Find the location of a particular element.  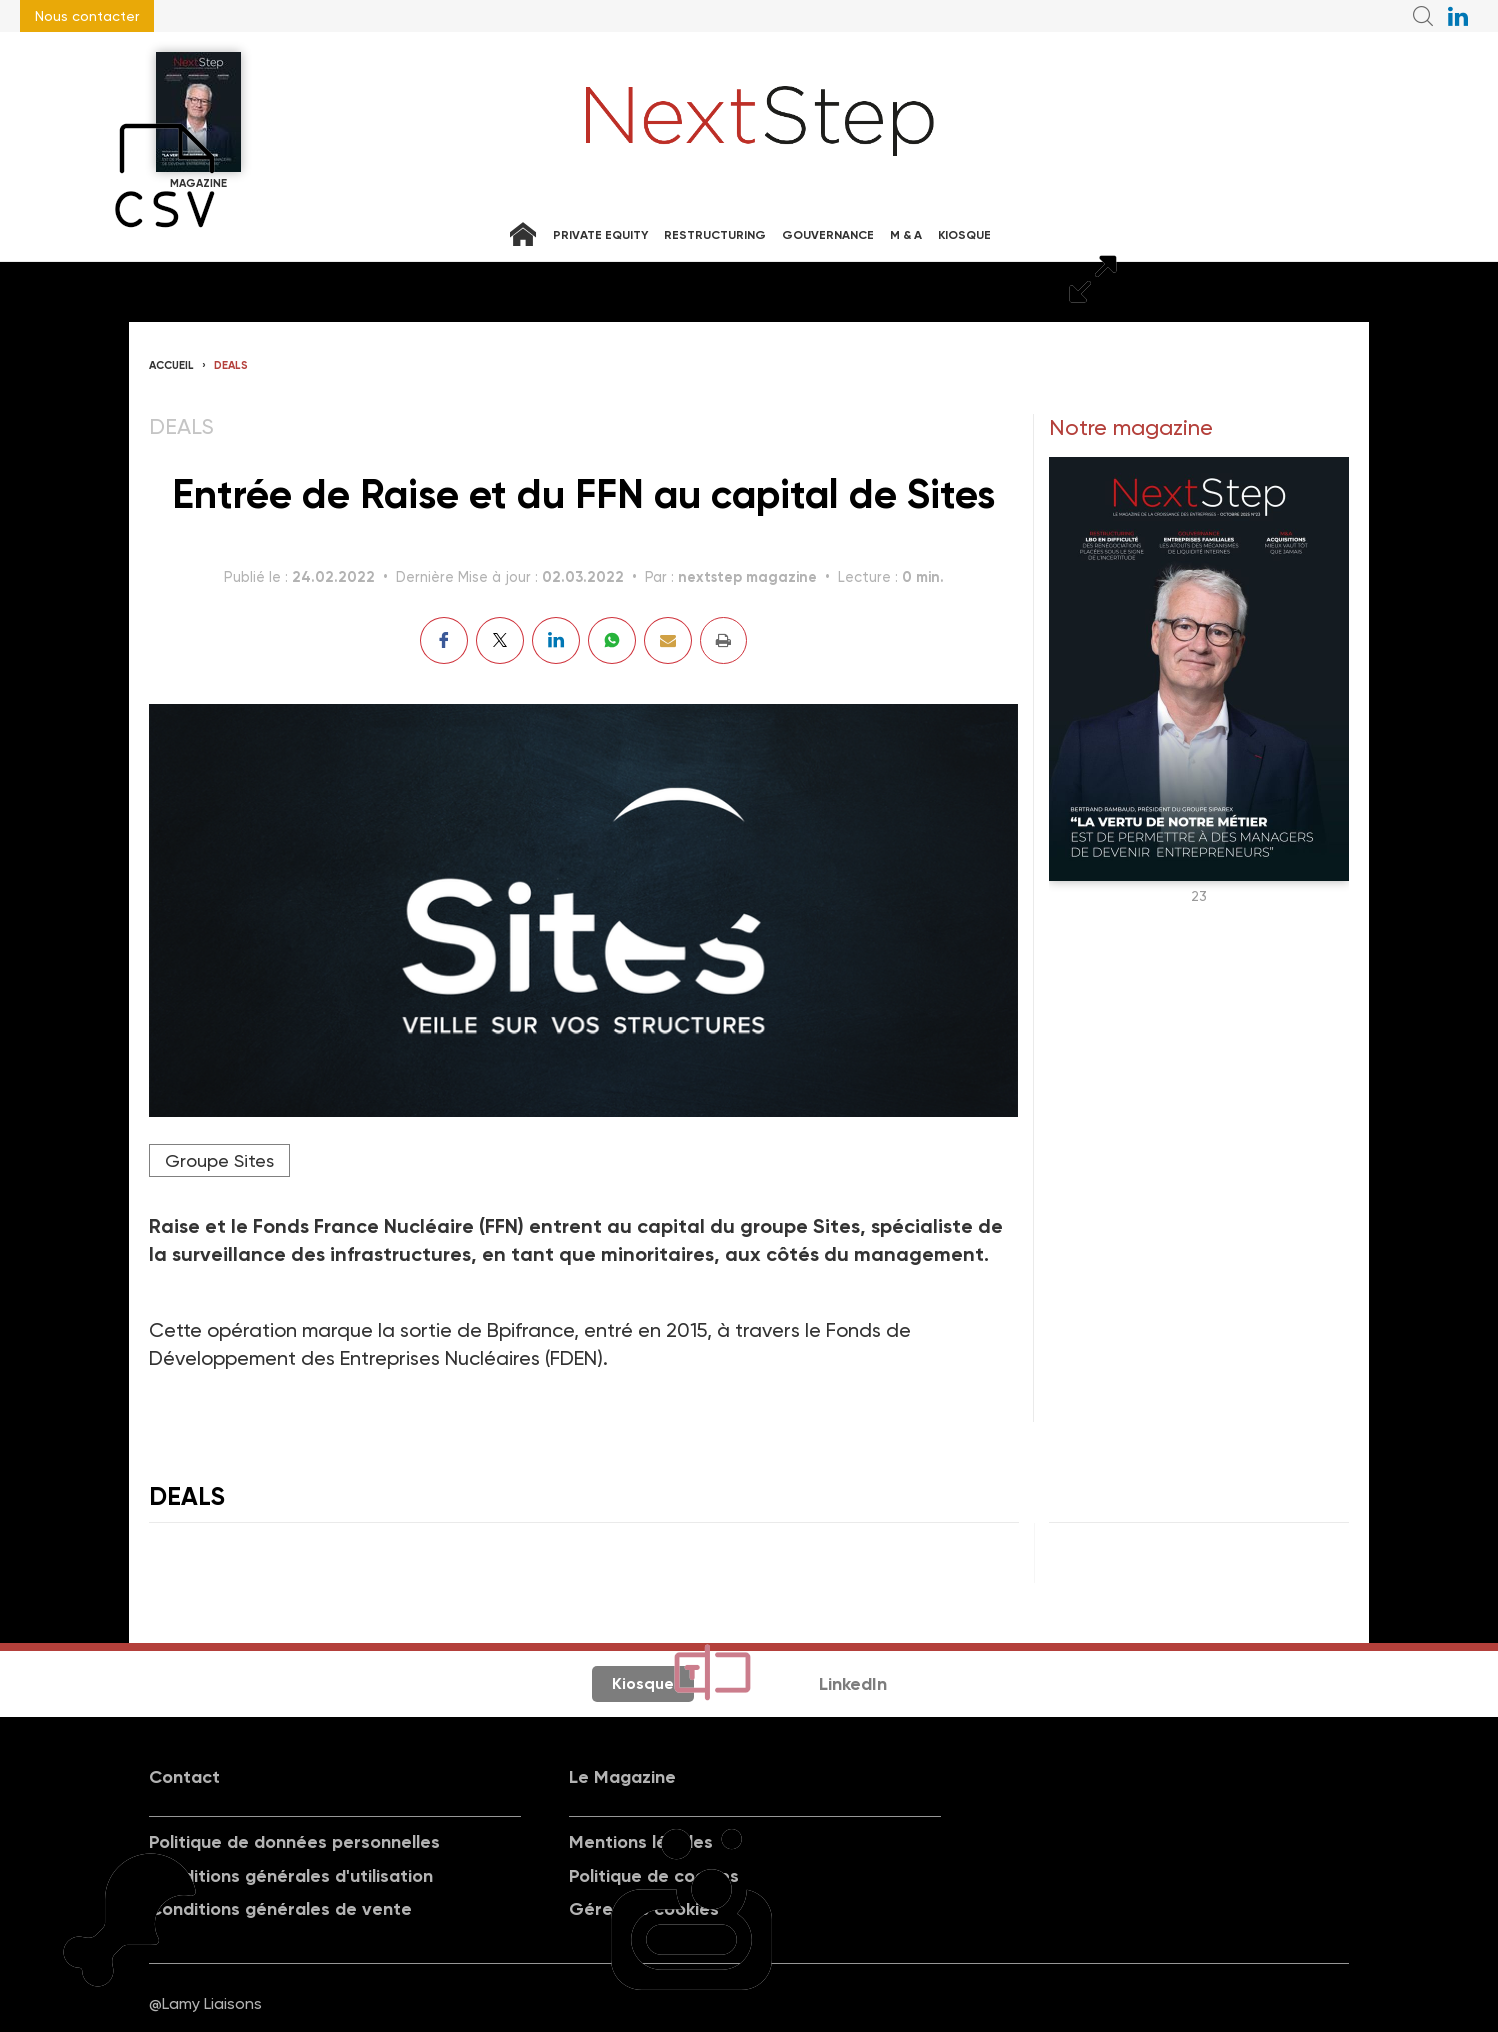

open or view a CSV file is located at coordinates (167, 180).